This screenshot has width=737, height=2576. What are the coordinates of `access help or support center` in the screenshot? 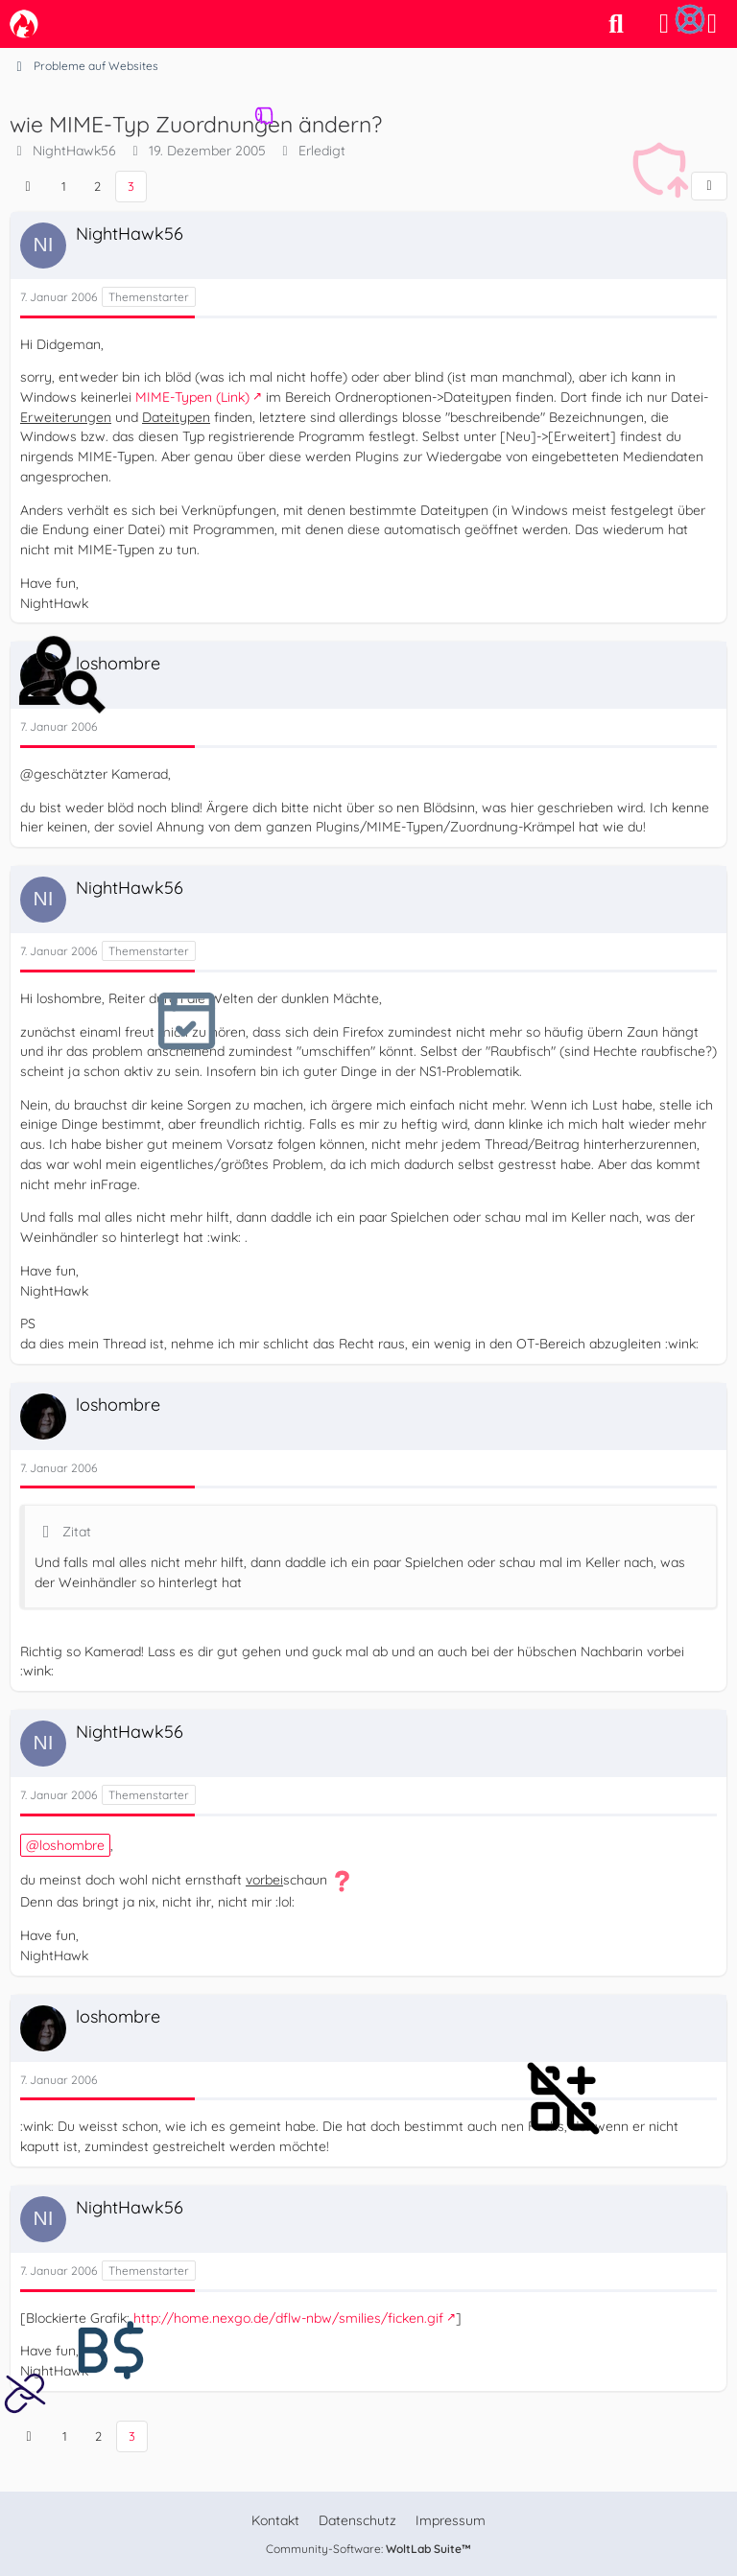 It's located at (690, 19).